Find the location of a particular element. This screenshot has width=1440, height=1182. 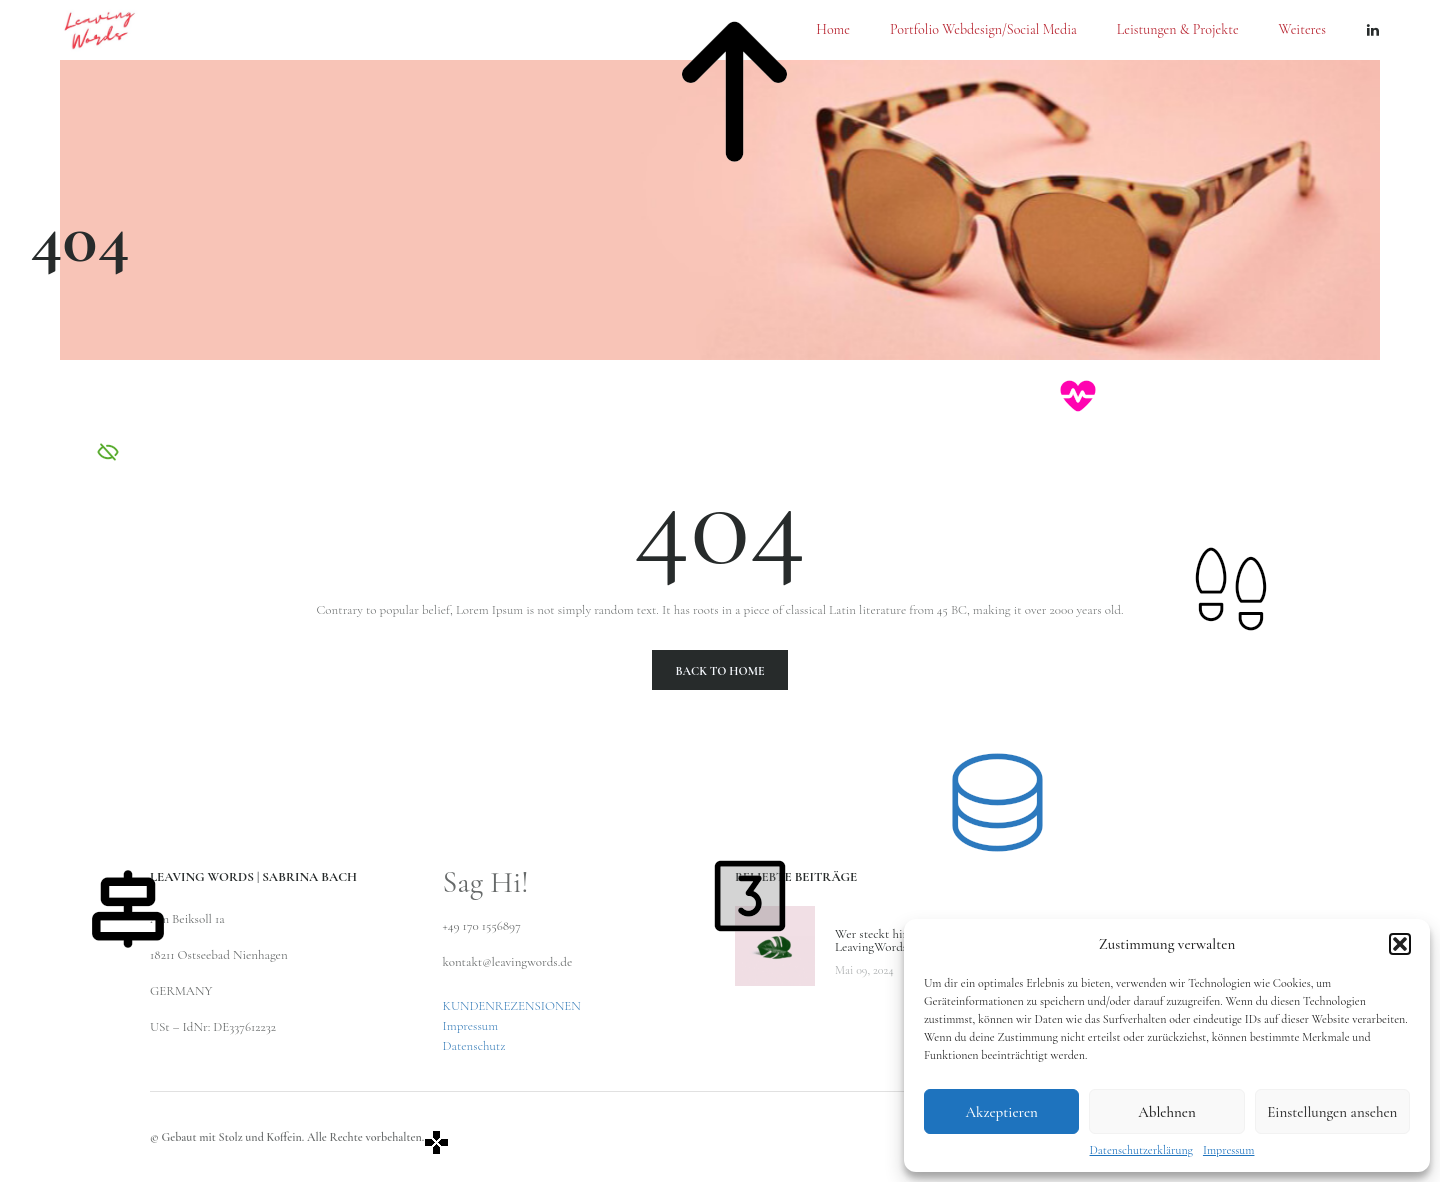

scroll to top of page is located at coordinates (734, 89).